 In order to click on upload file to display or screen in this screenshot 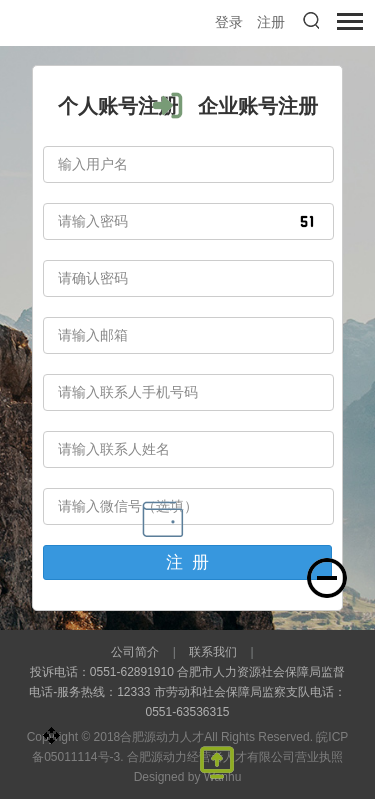, I will do `click(217, 761)`.